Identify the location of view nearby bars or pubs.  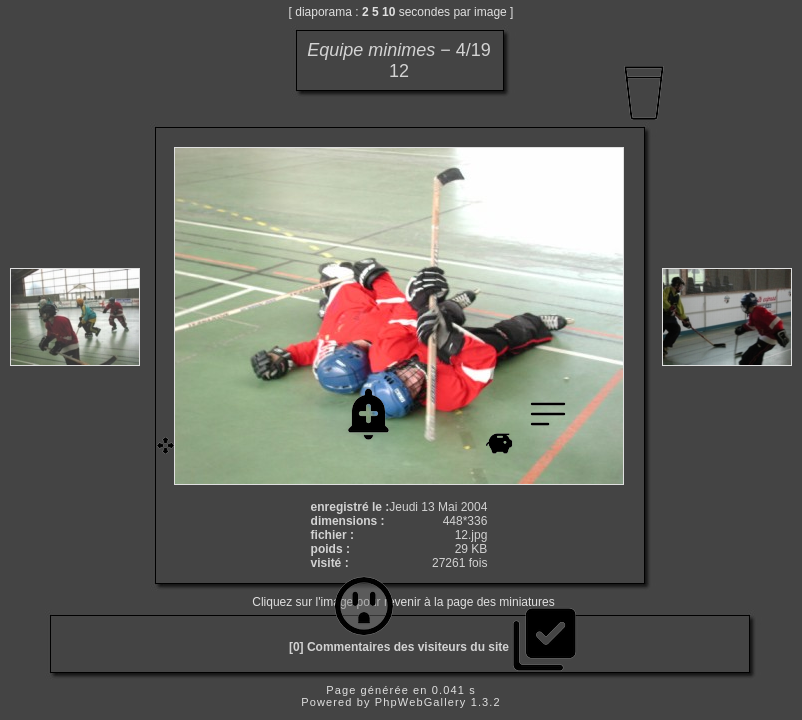
(644, 92).